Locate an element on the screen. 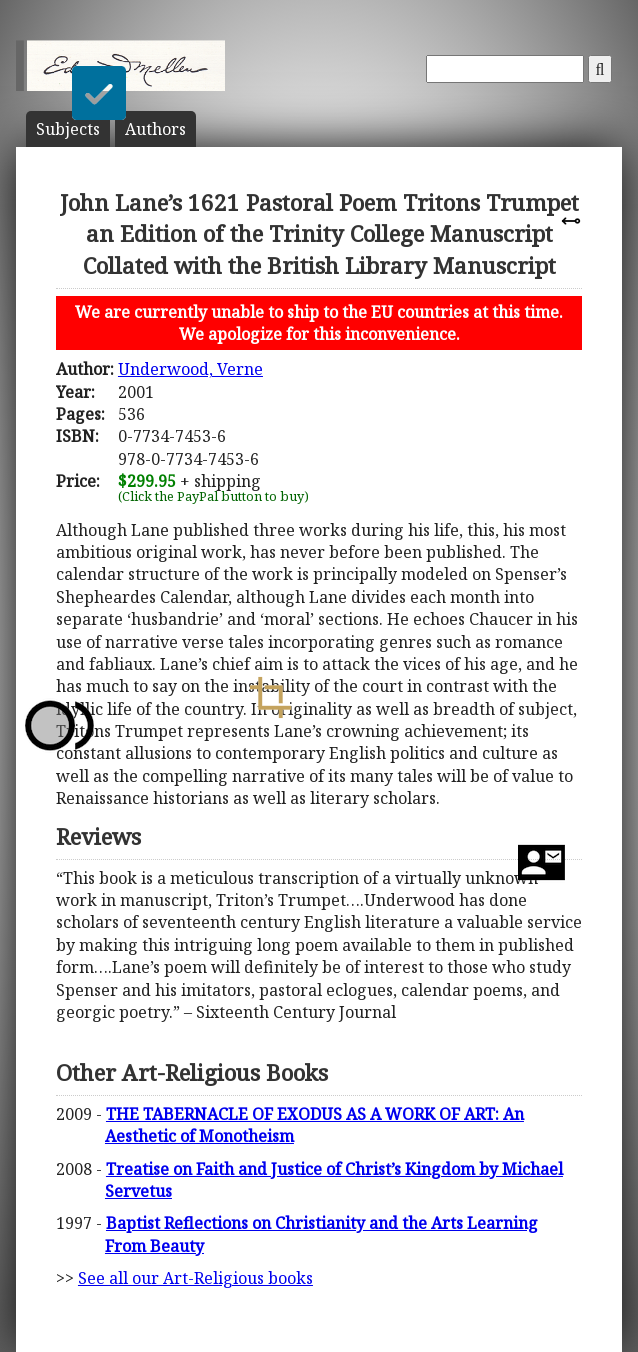  crop an image is located at coordinates (270, 697).